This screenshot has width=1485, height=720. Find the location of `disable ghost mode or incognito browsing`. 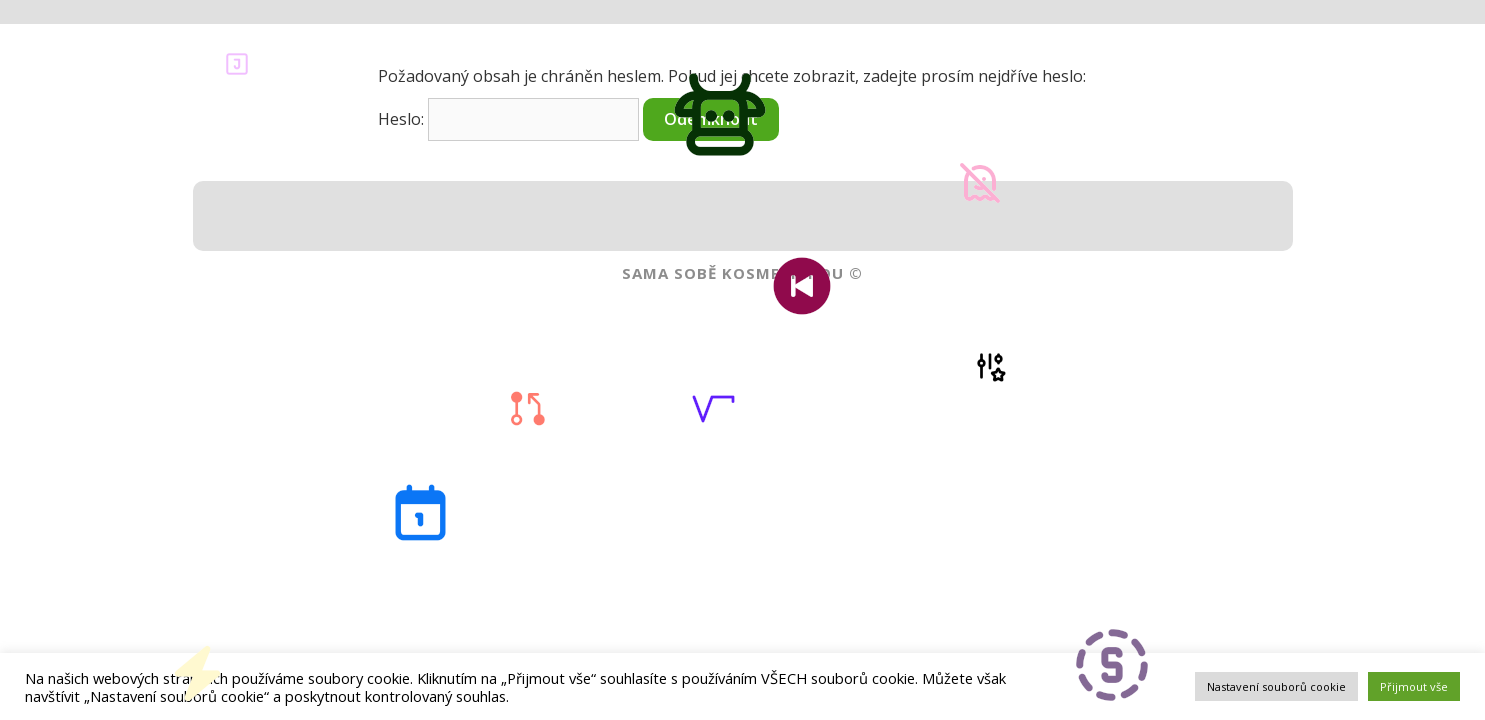

disable ghost mode or incognito browsing is located at coordinates (980, 183).